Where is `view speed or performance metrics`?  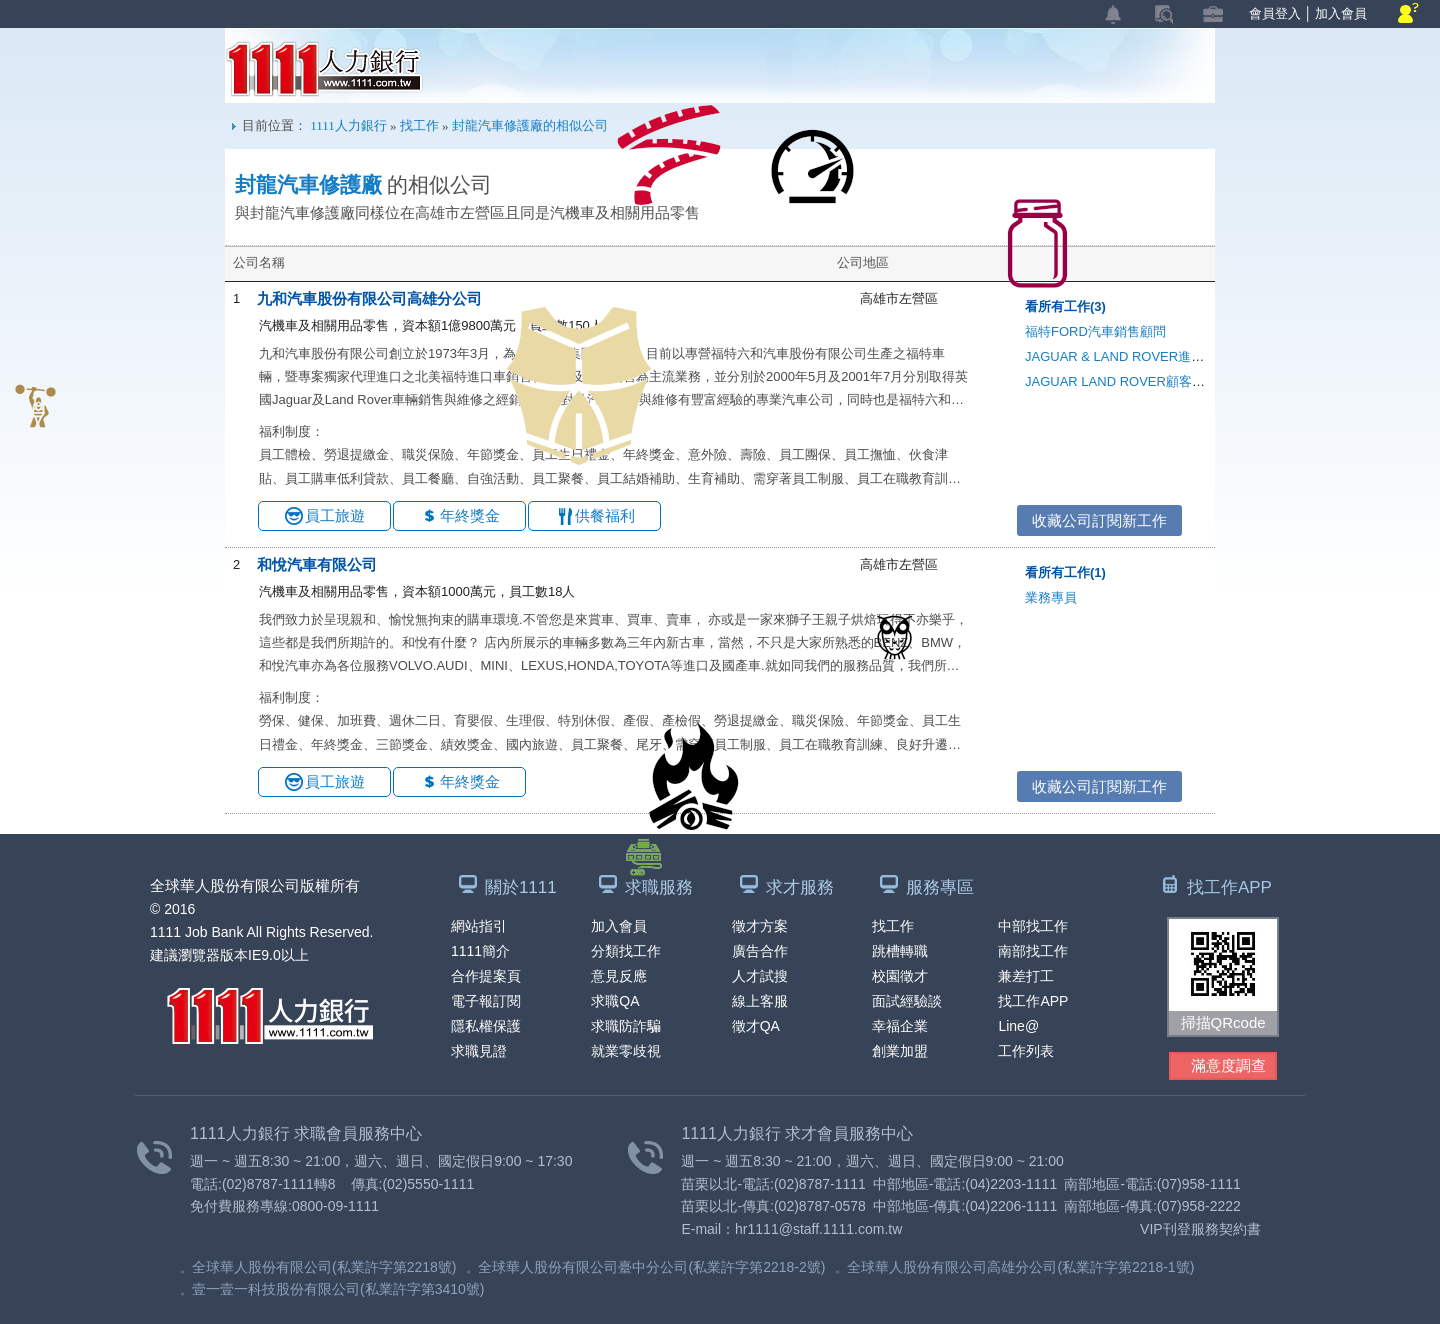
view speed or performance metrics is located at coordinates (812, 166).